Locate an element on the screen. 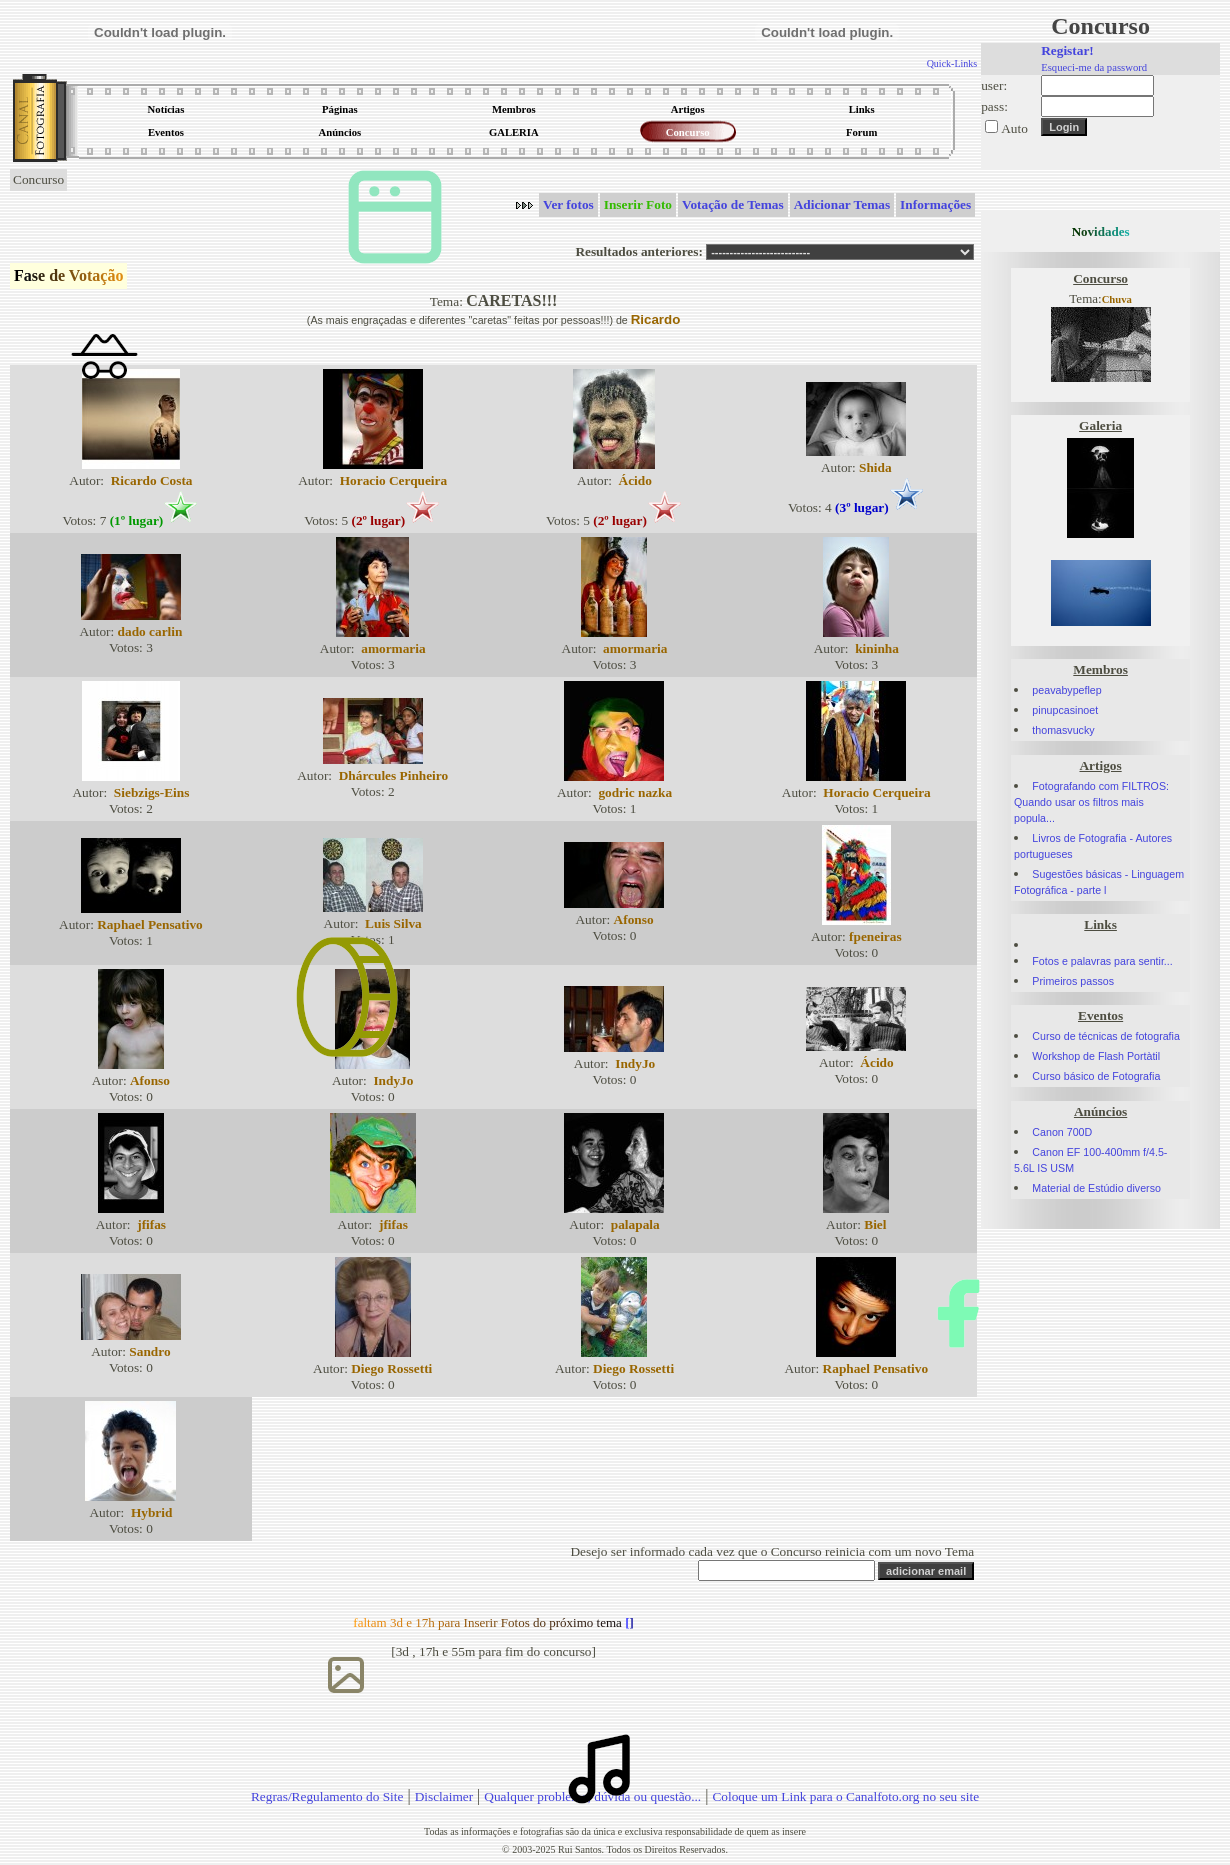 This screenshot has width=1230, height=1865. view image or photo is located at coordinates (346, 1675).